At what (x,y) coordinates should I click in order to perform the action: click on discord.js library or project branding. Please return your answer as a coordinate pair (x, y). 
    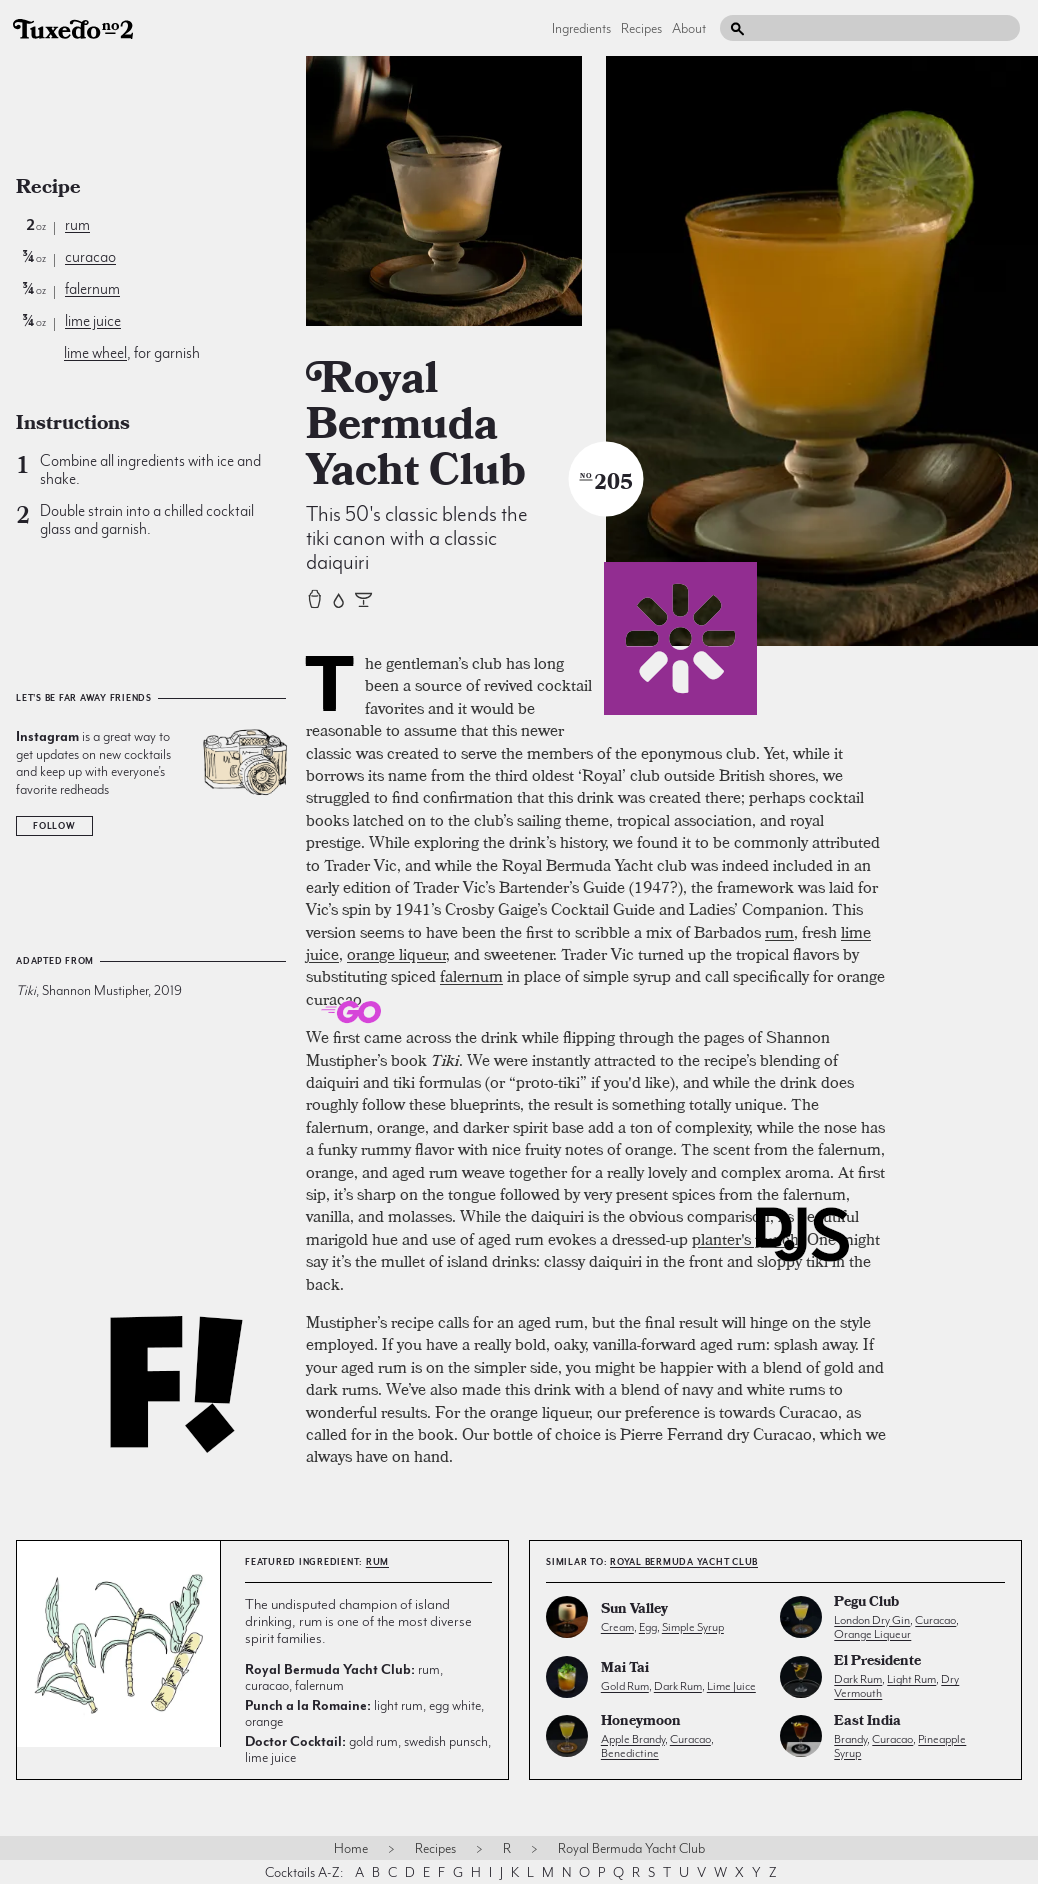
    Looking at the image, I should click on (802, 1234).